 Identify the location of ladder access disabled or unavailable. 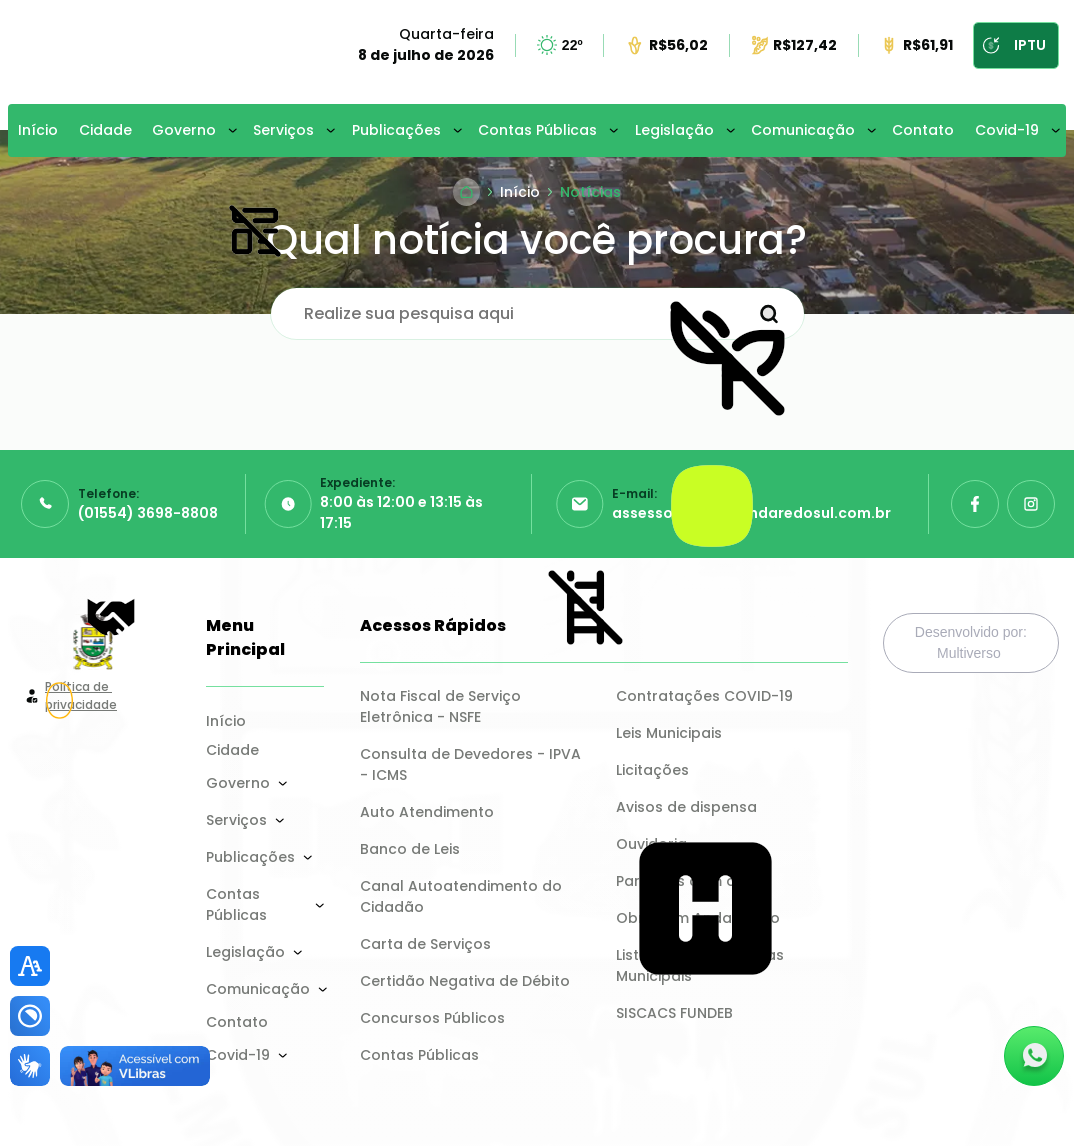
(585, 607).